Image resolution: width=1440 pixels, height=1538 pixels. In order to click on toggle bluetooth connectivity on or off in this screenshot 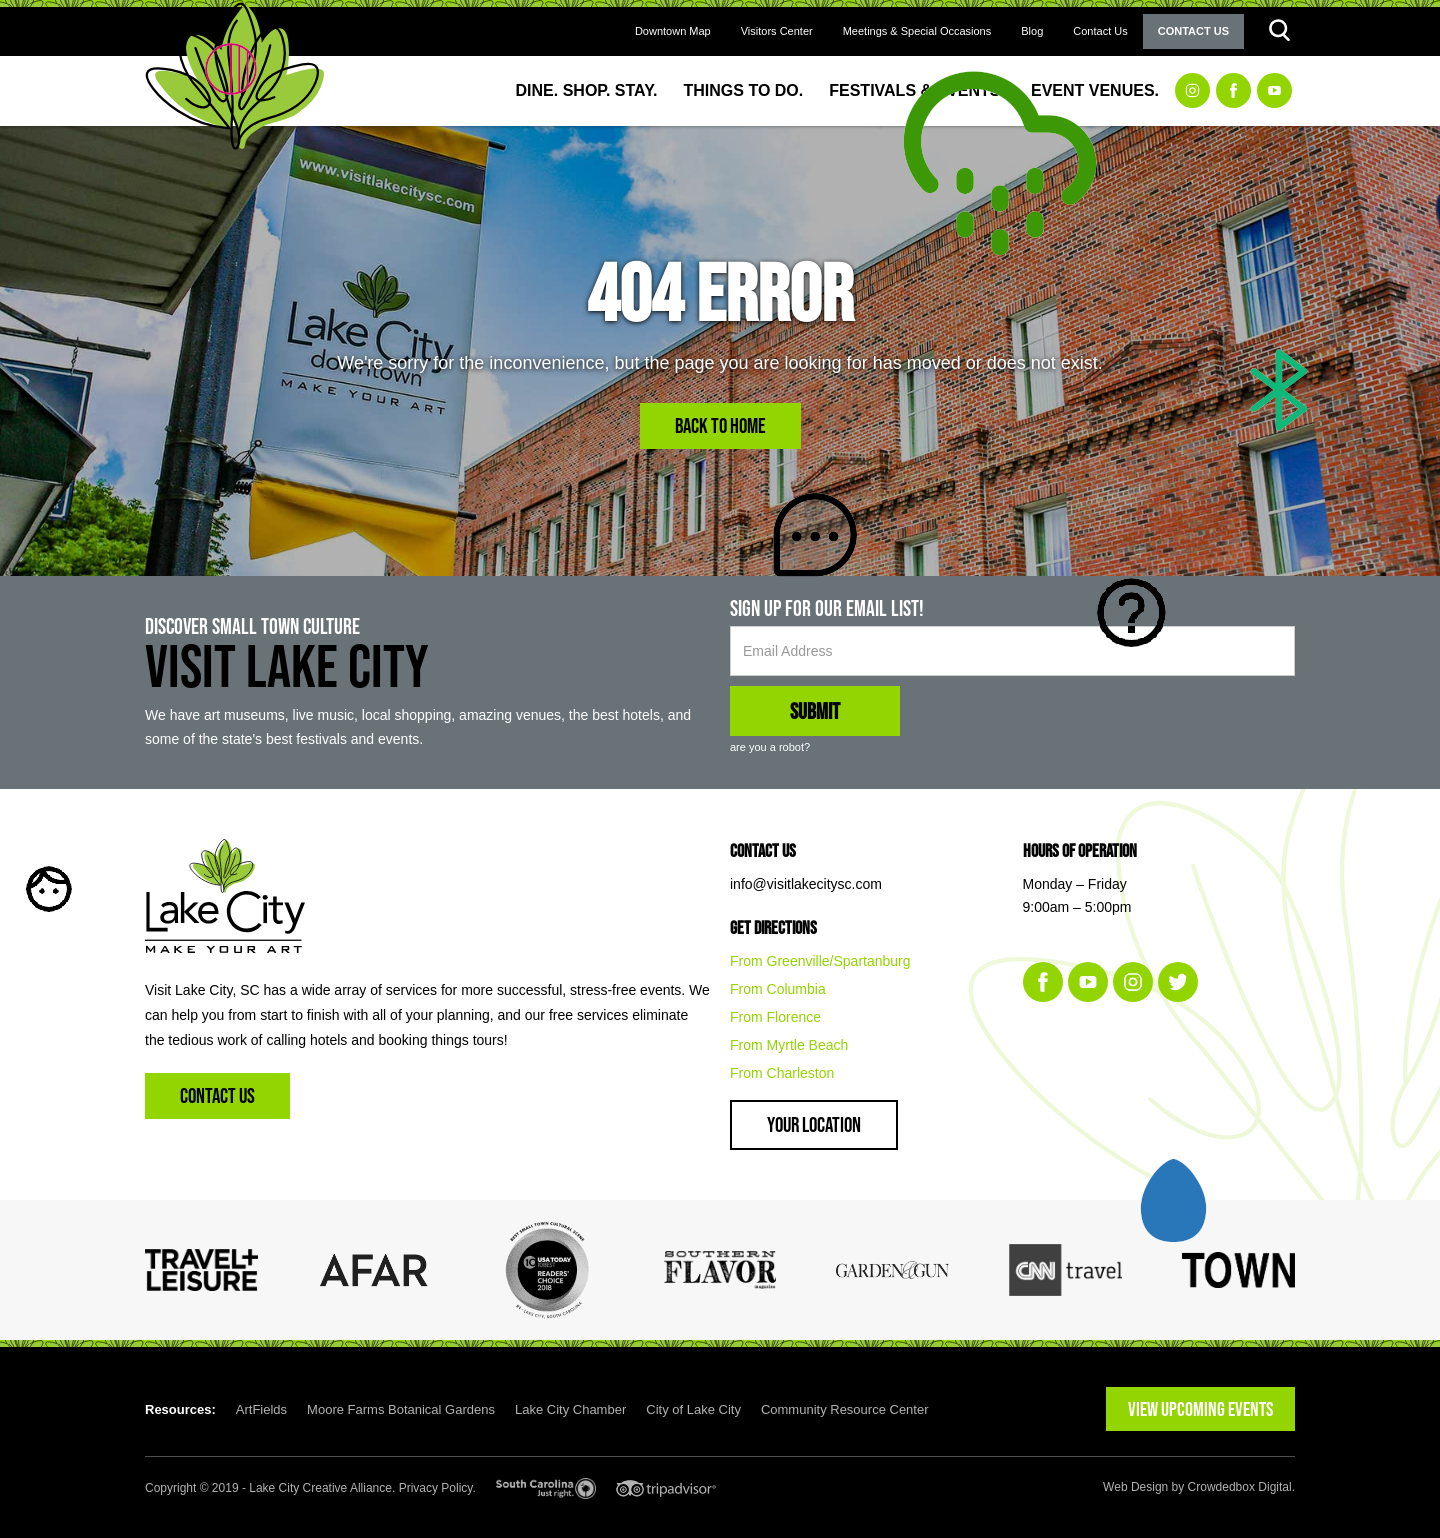, I will do `click(1279, 390)`.